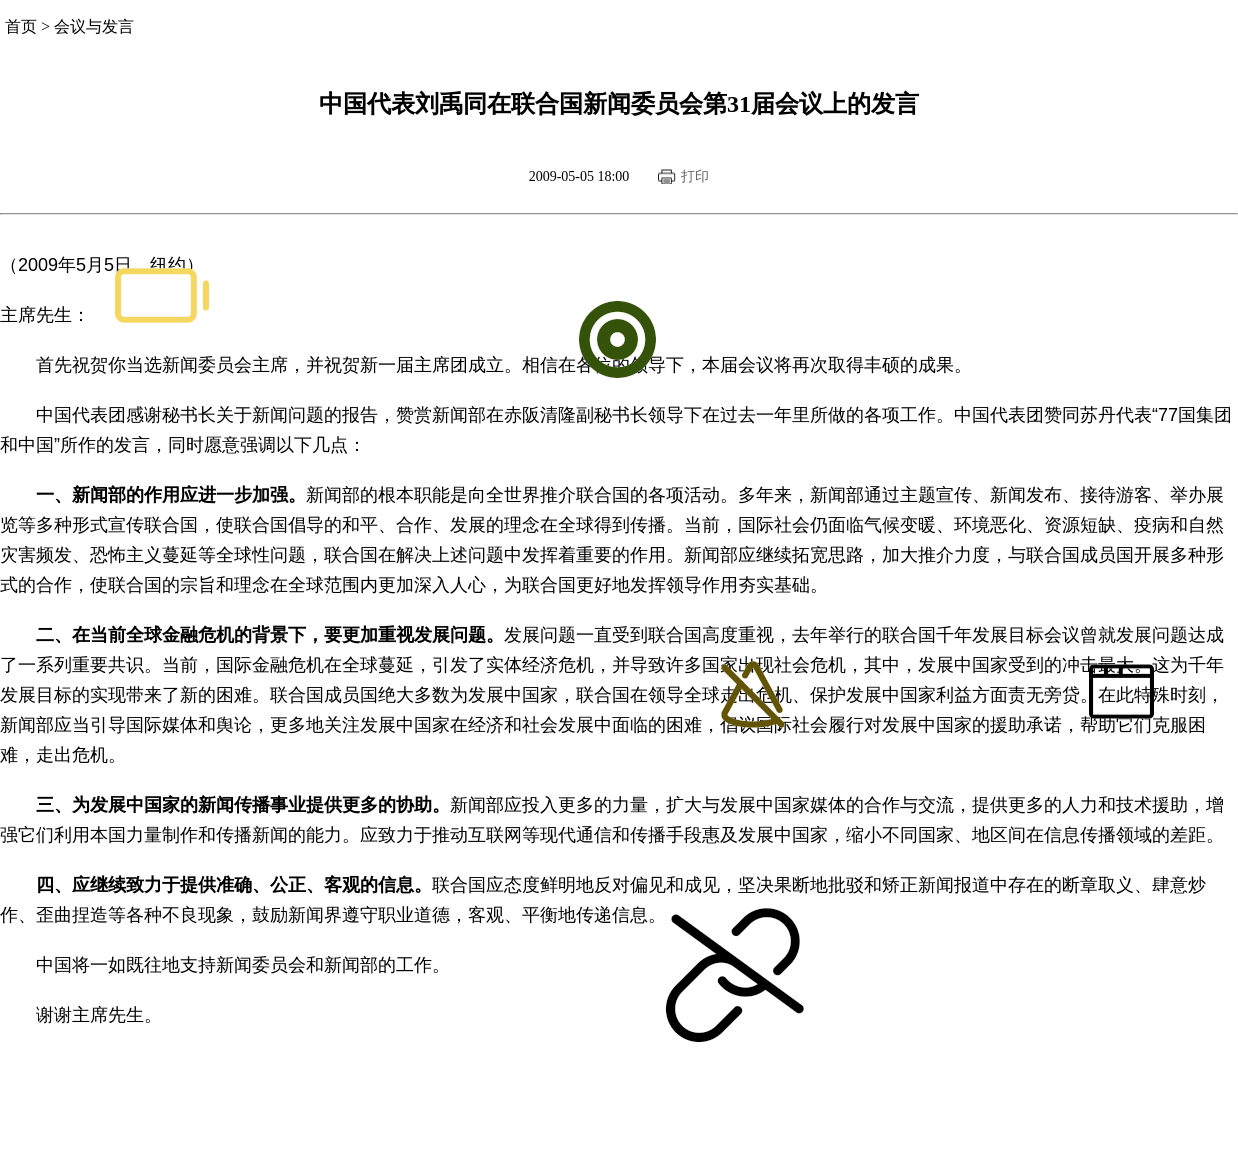  Describe the element at coordinates (160, 295) in the screenshot. I see `indicates battery is completely drained` at that location.